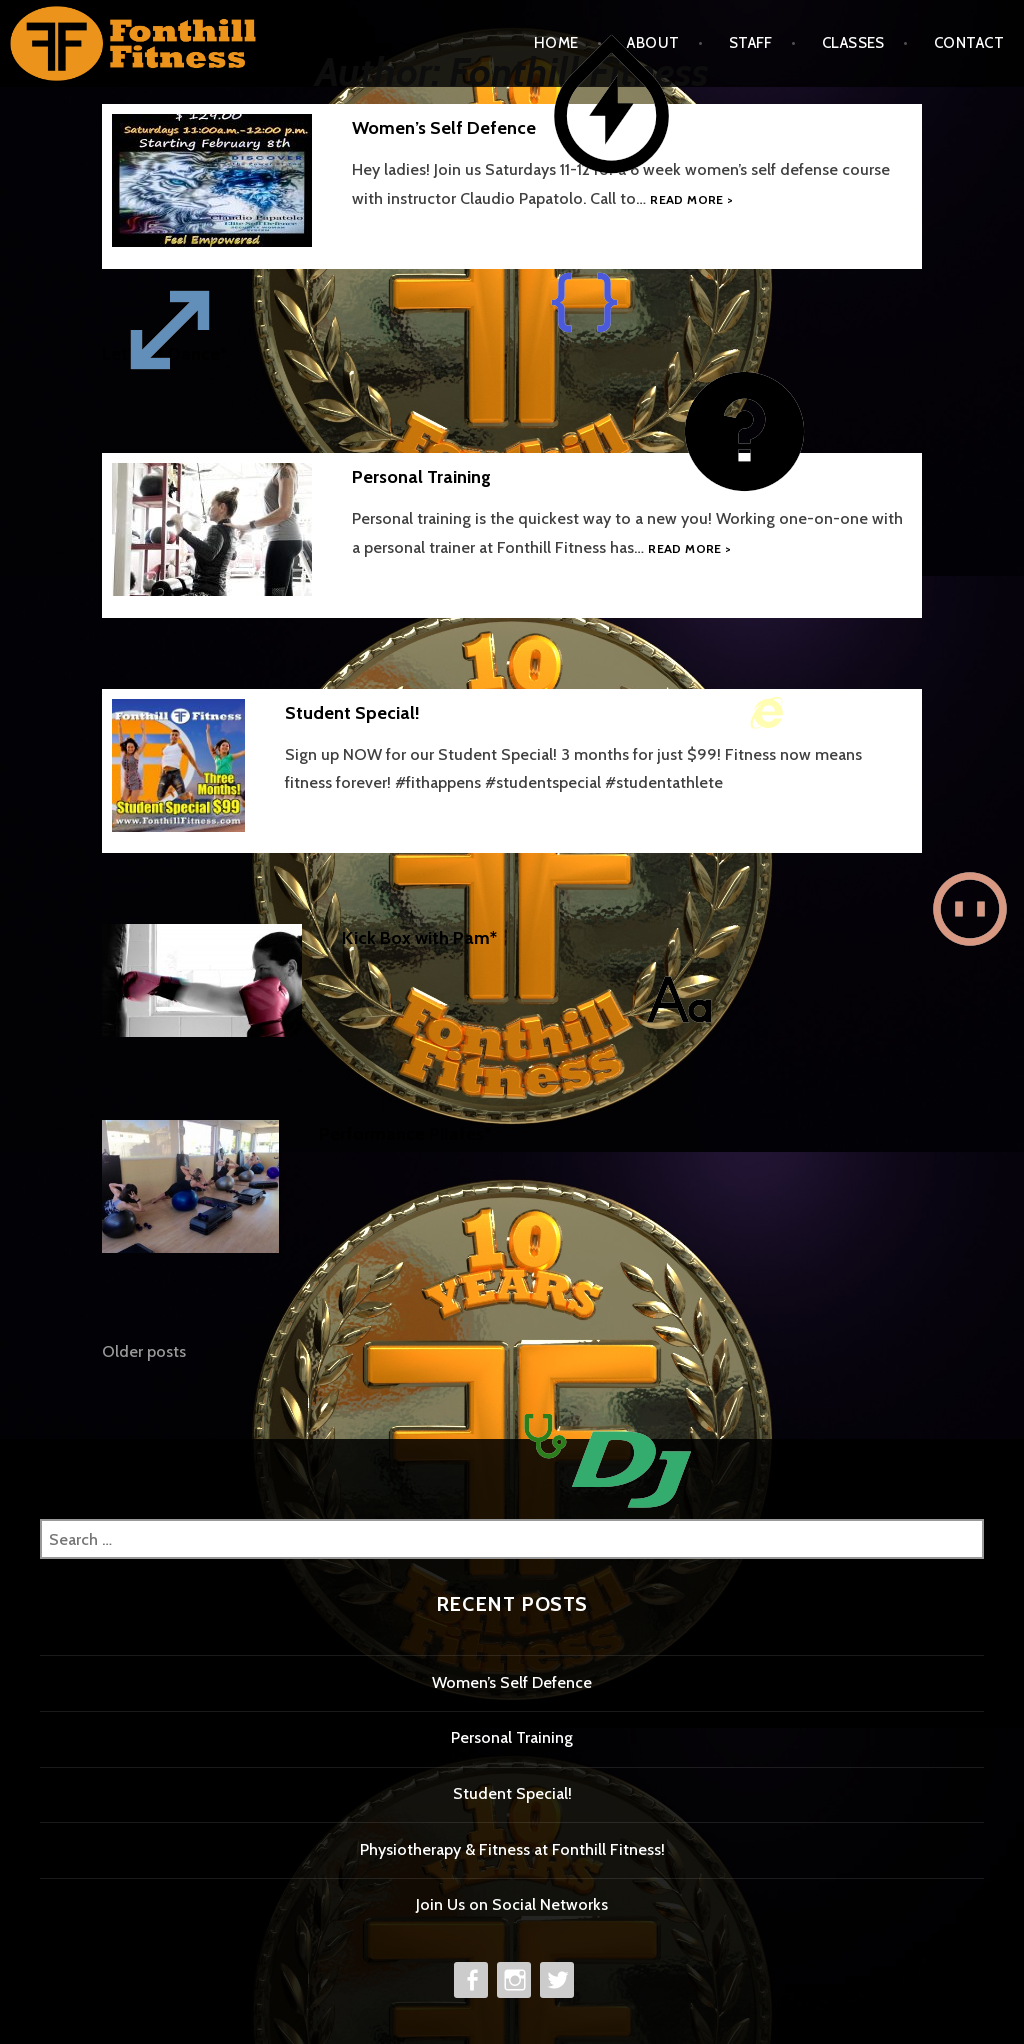 This screenshot has width=1024, height=2044. What do you see at coordinates (767, 713) in the screenshot?
I see `open Internet Explorer browser` at bounding box center [767, 713].